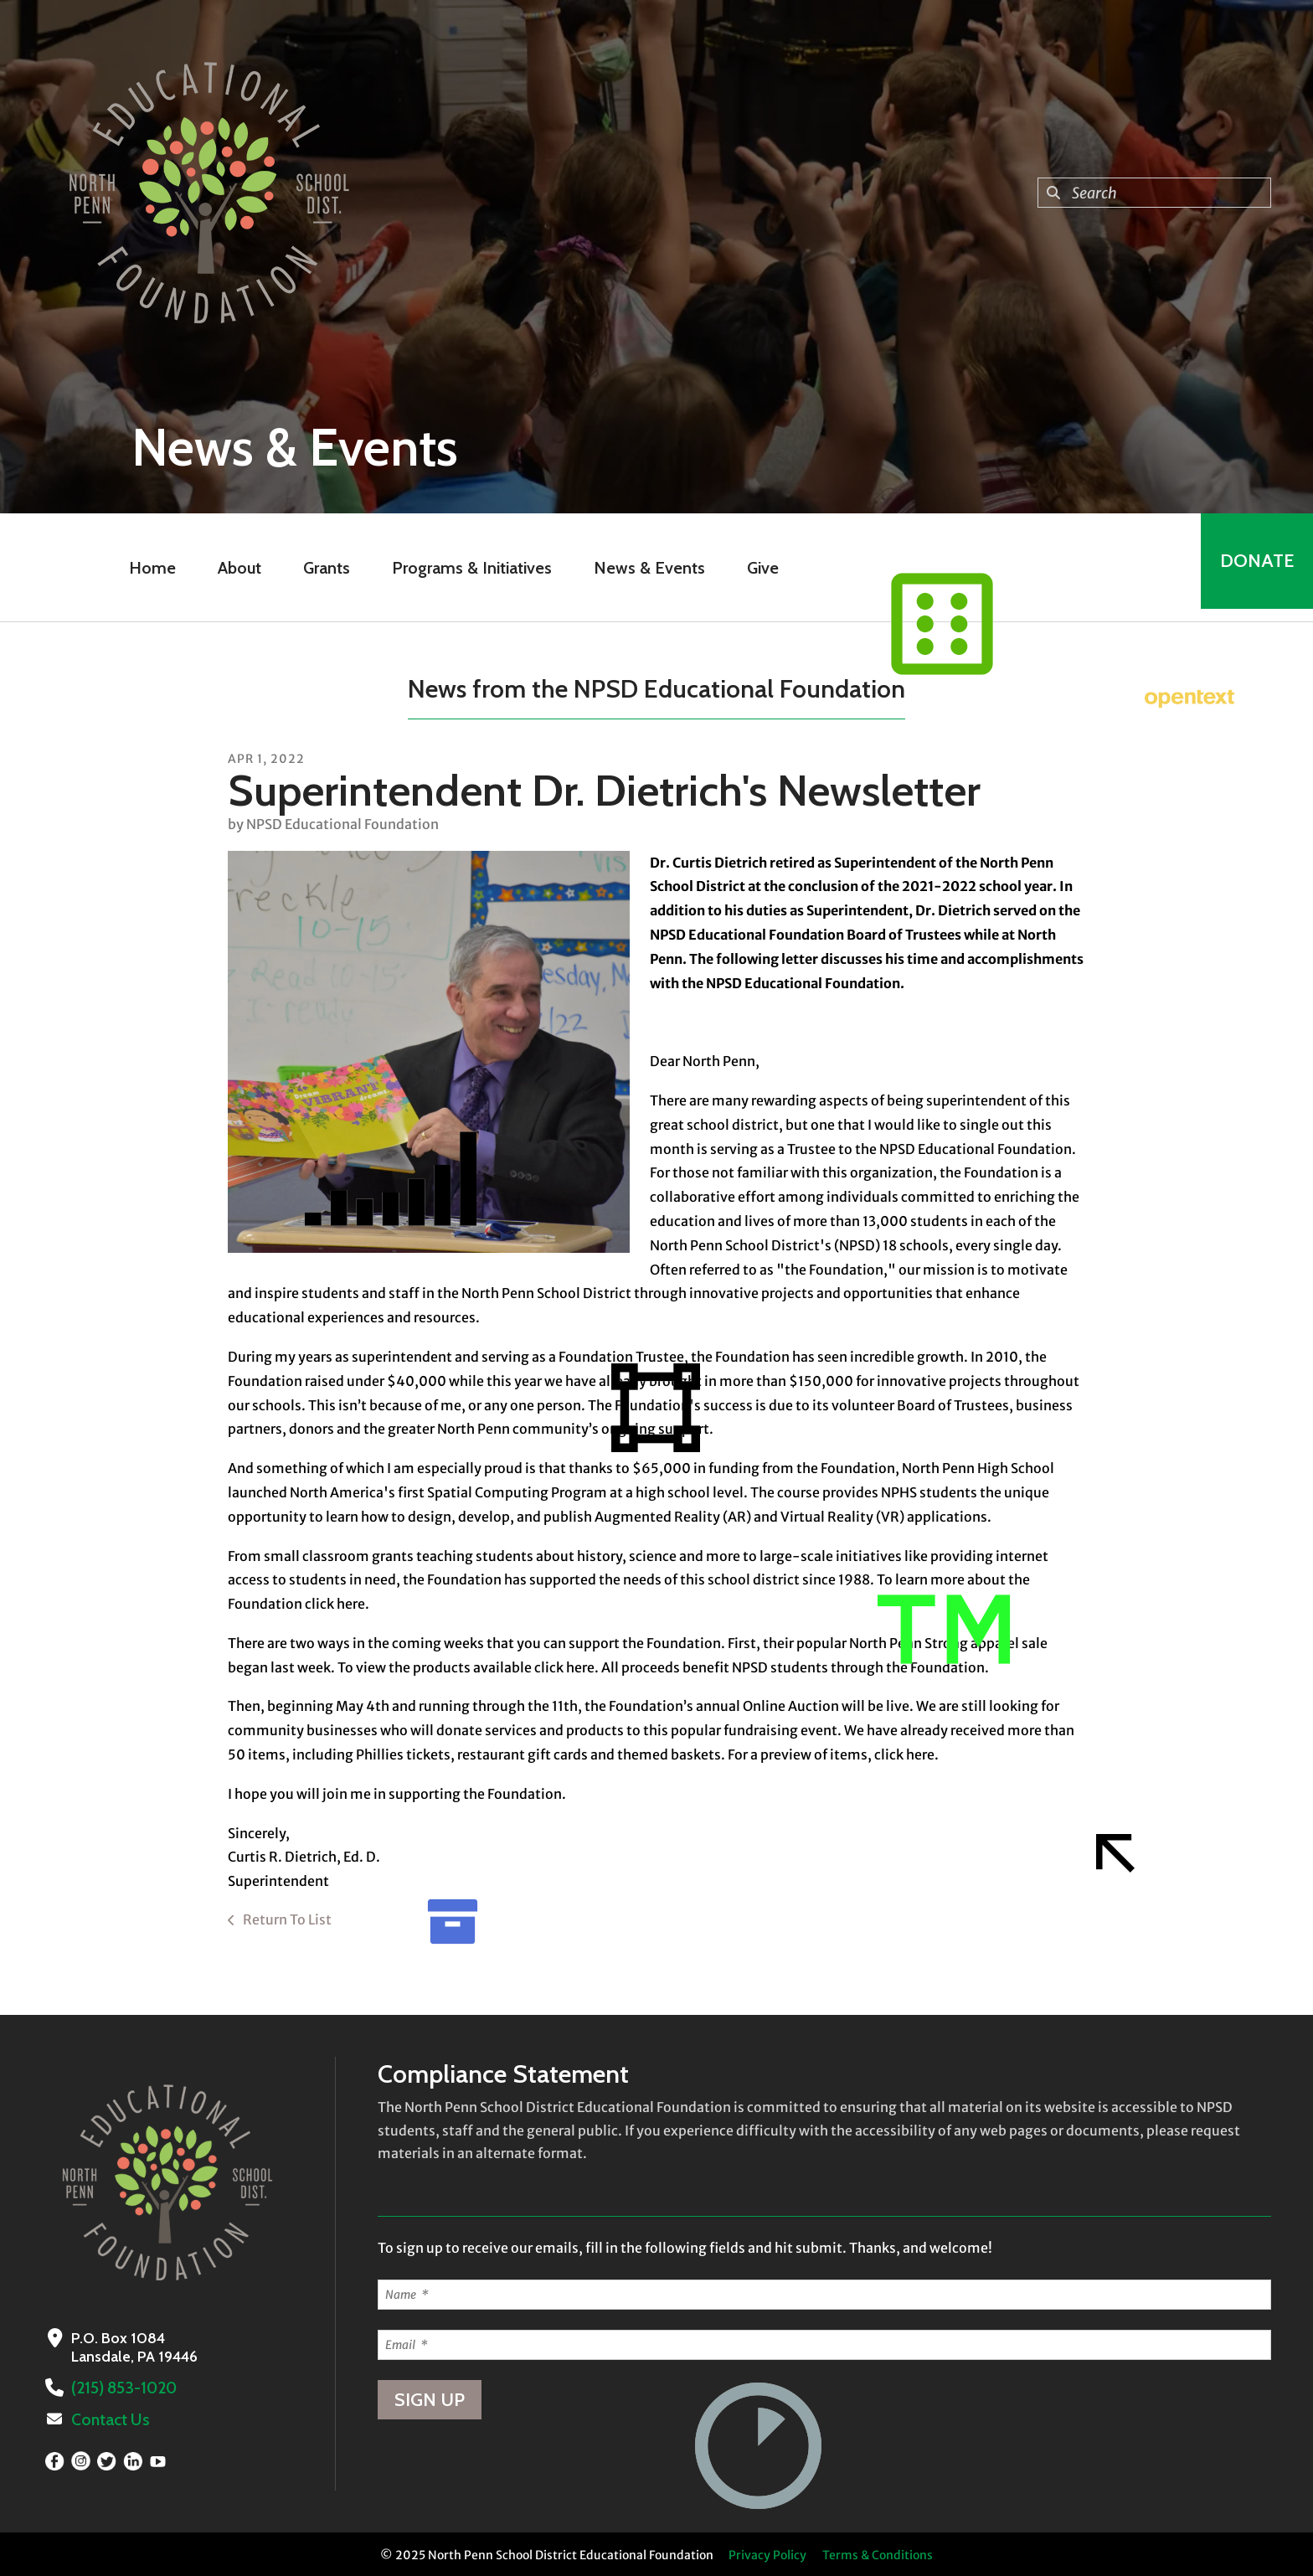 This screenshot has width=1313, height=2576. What do you see at coordinates (656, 1408) in the screenshot?
I see `material design icons brand logo` at bounding box center [656, 1408].